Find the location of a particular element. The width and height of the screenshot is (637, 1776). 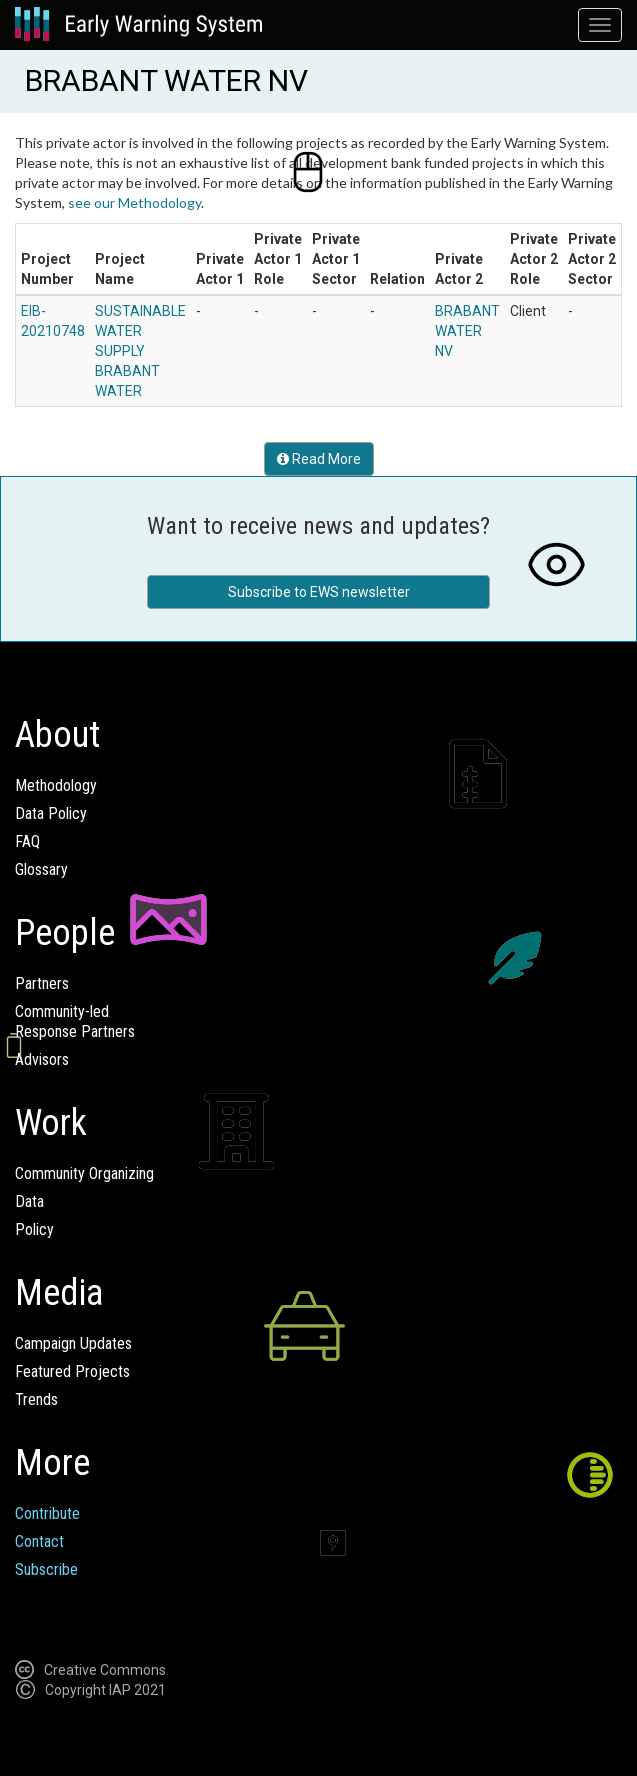

compose a new message or note is located at coordinates (514, 958).